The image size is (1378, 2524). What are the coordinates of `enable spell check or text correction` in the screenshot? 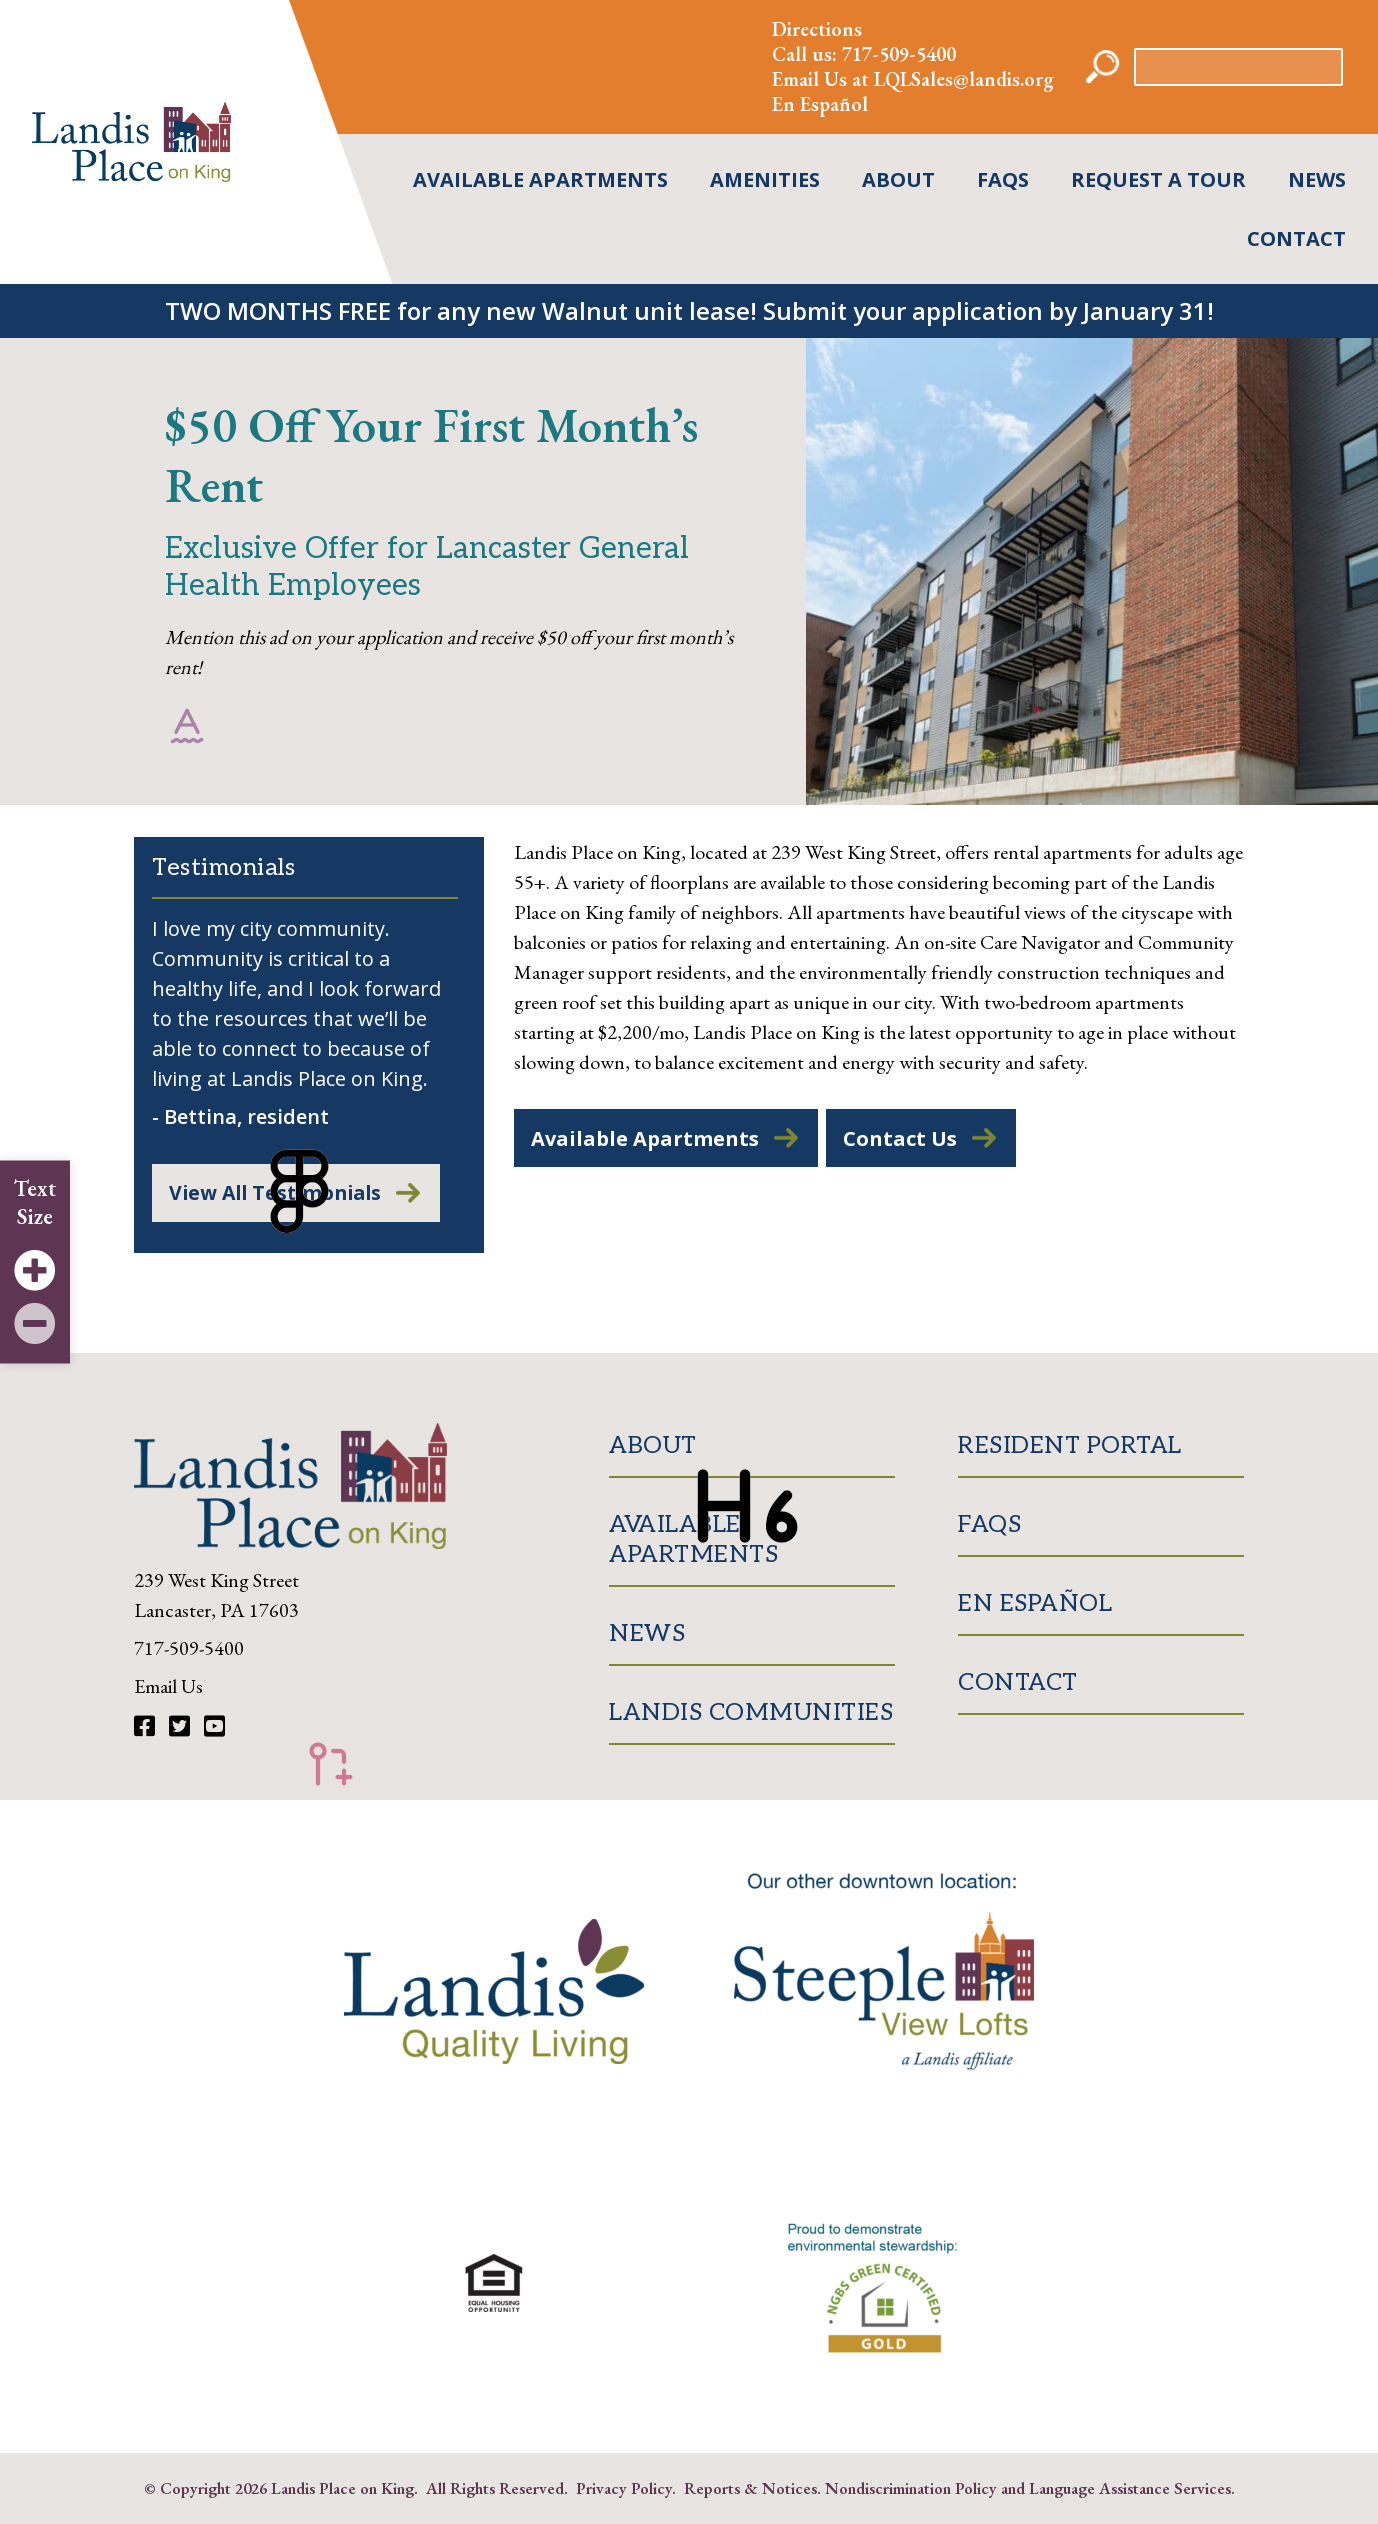 It's located at (187, 725).